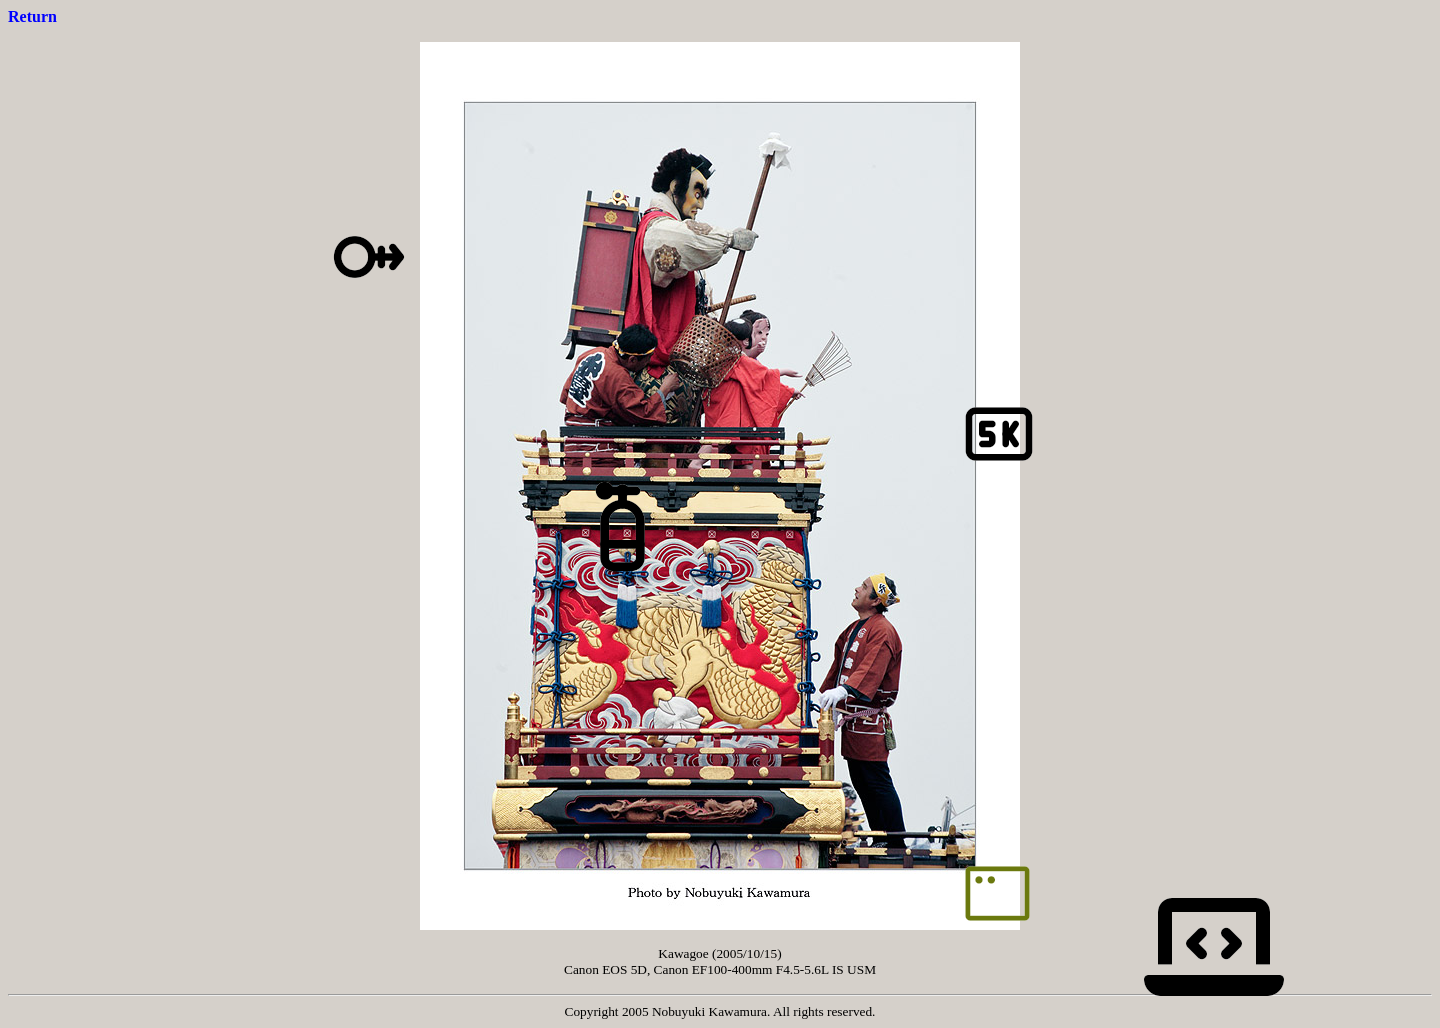 The height and width of the screenshot is (1028, 1440). I want to click on open a new application window, so click(997, 893).